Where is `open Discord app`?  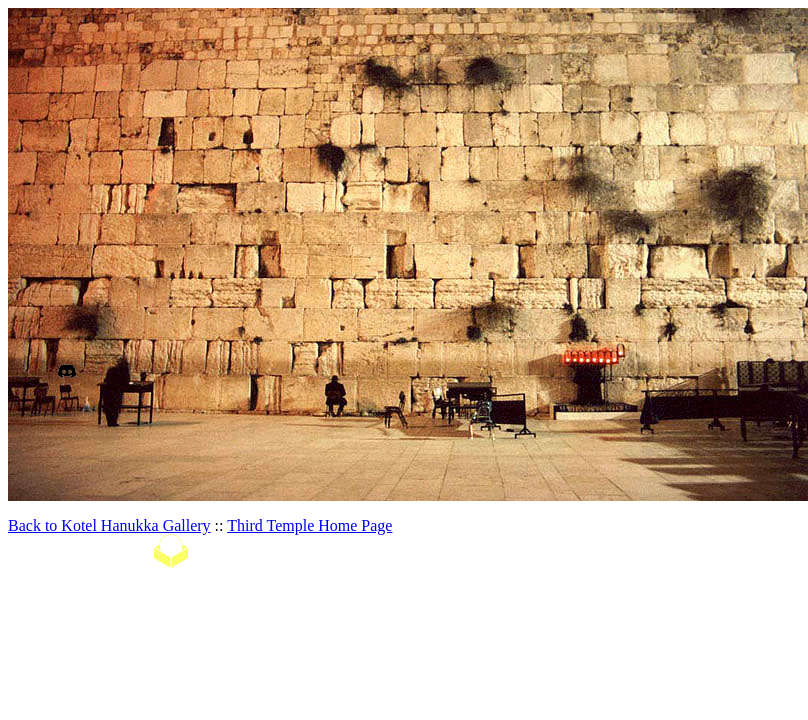
open Discord app is located at coordinates (67, 371).